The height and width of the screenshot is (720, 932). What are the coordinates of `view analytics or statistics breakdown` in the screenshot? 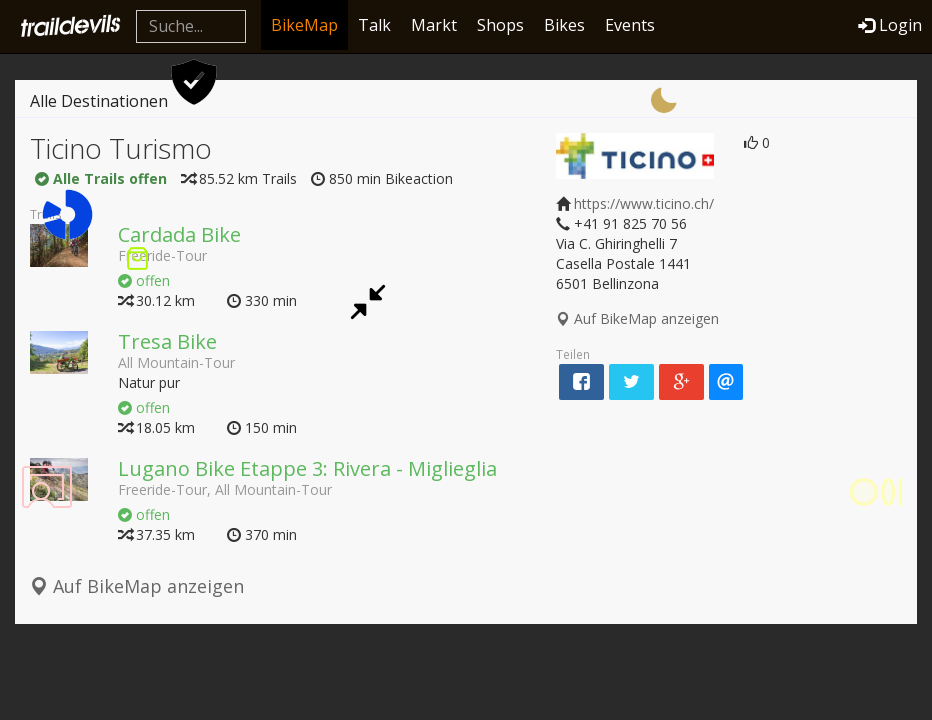 It's located at (67, 214).